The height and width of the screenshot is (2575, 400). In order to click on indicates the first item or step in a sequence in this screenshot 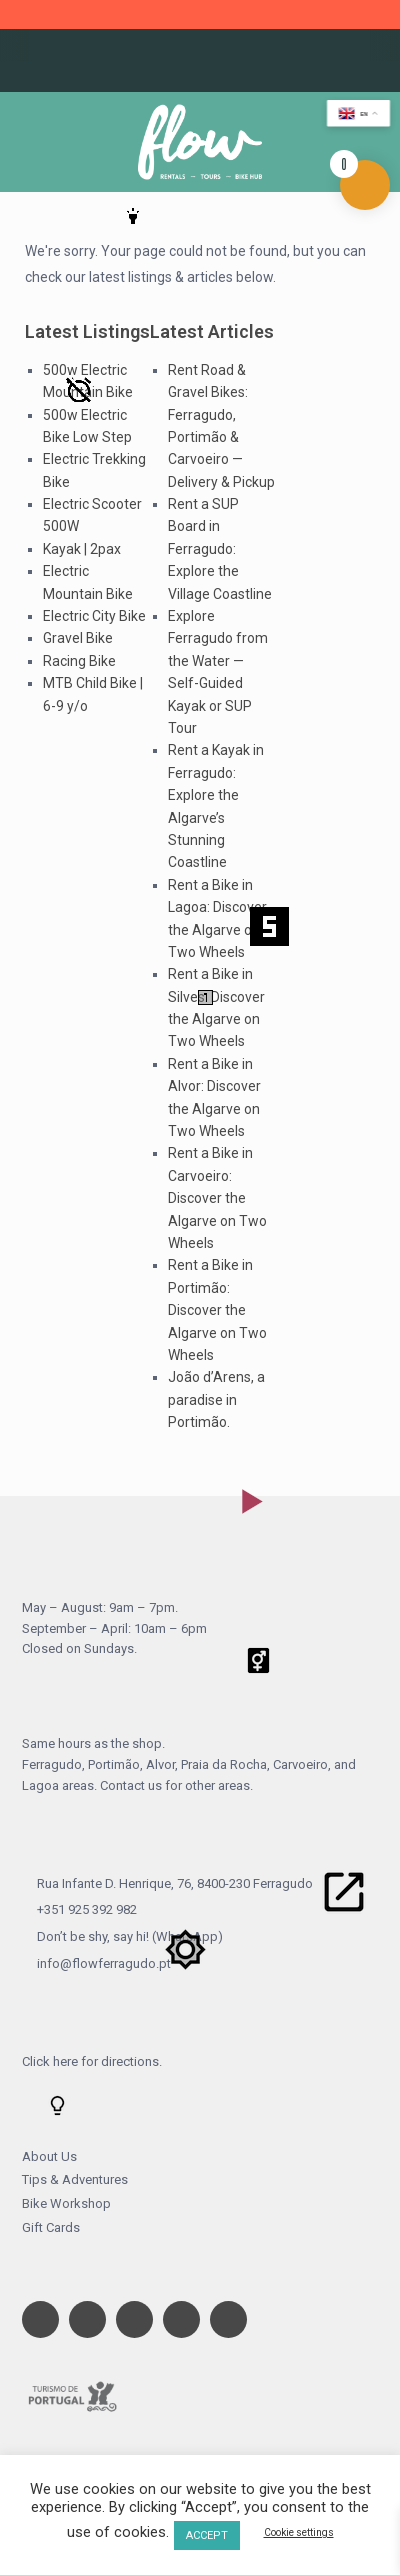, I will do `click(205, 997)`.